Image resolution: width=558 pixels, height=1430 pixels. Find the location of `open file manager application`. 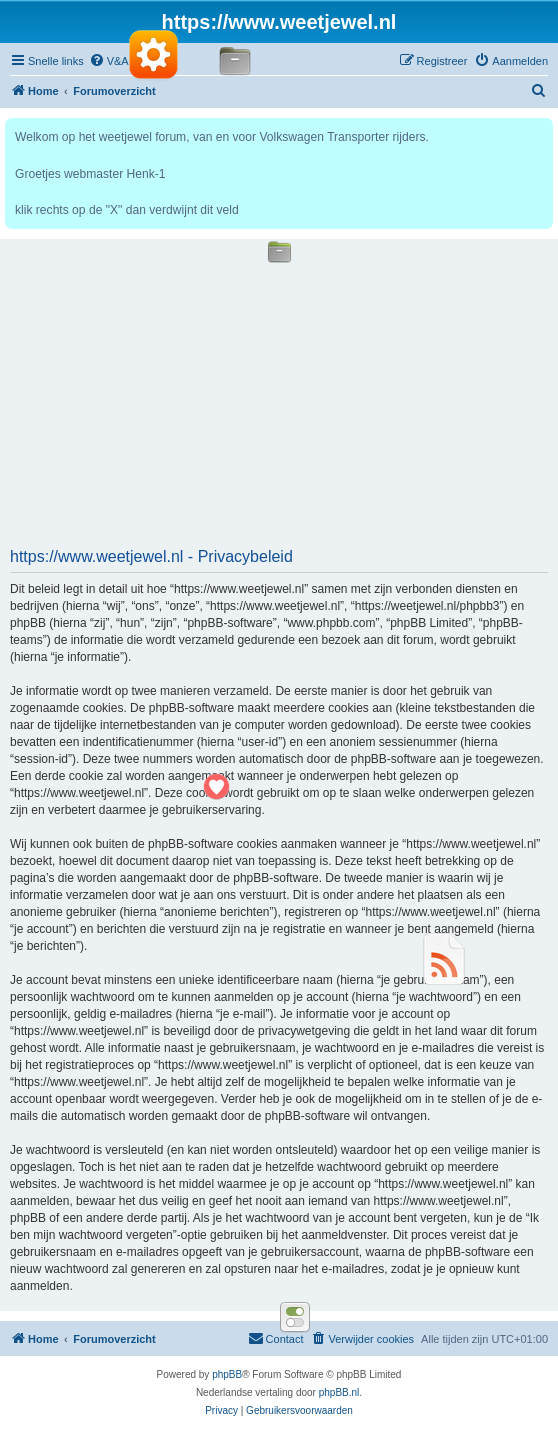

open file manager application is located at coordinates (279, 251).